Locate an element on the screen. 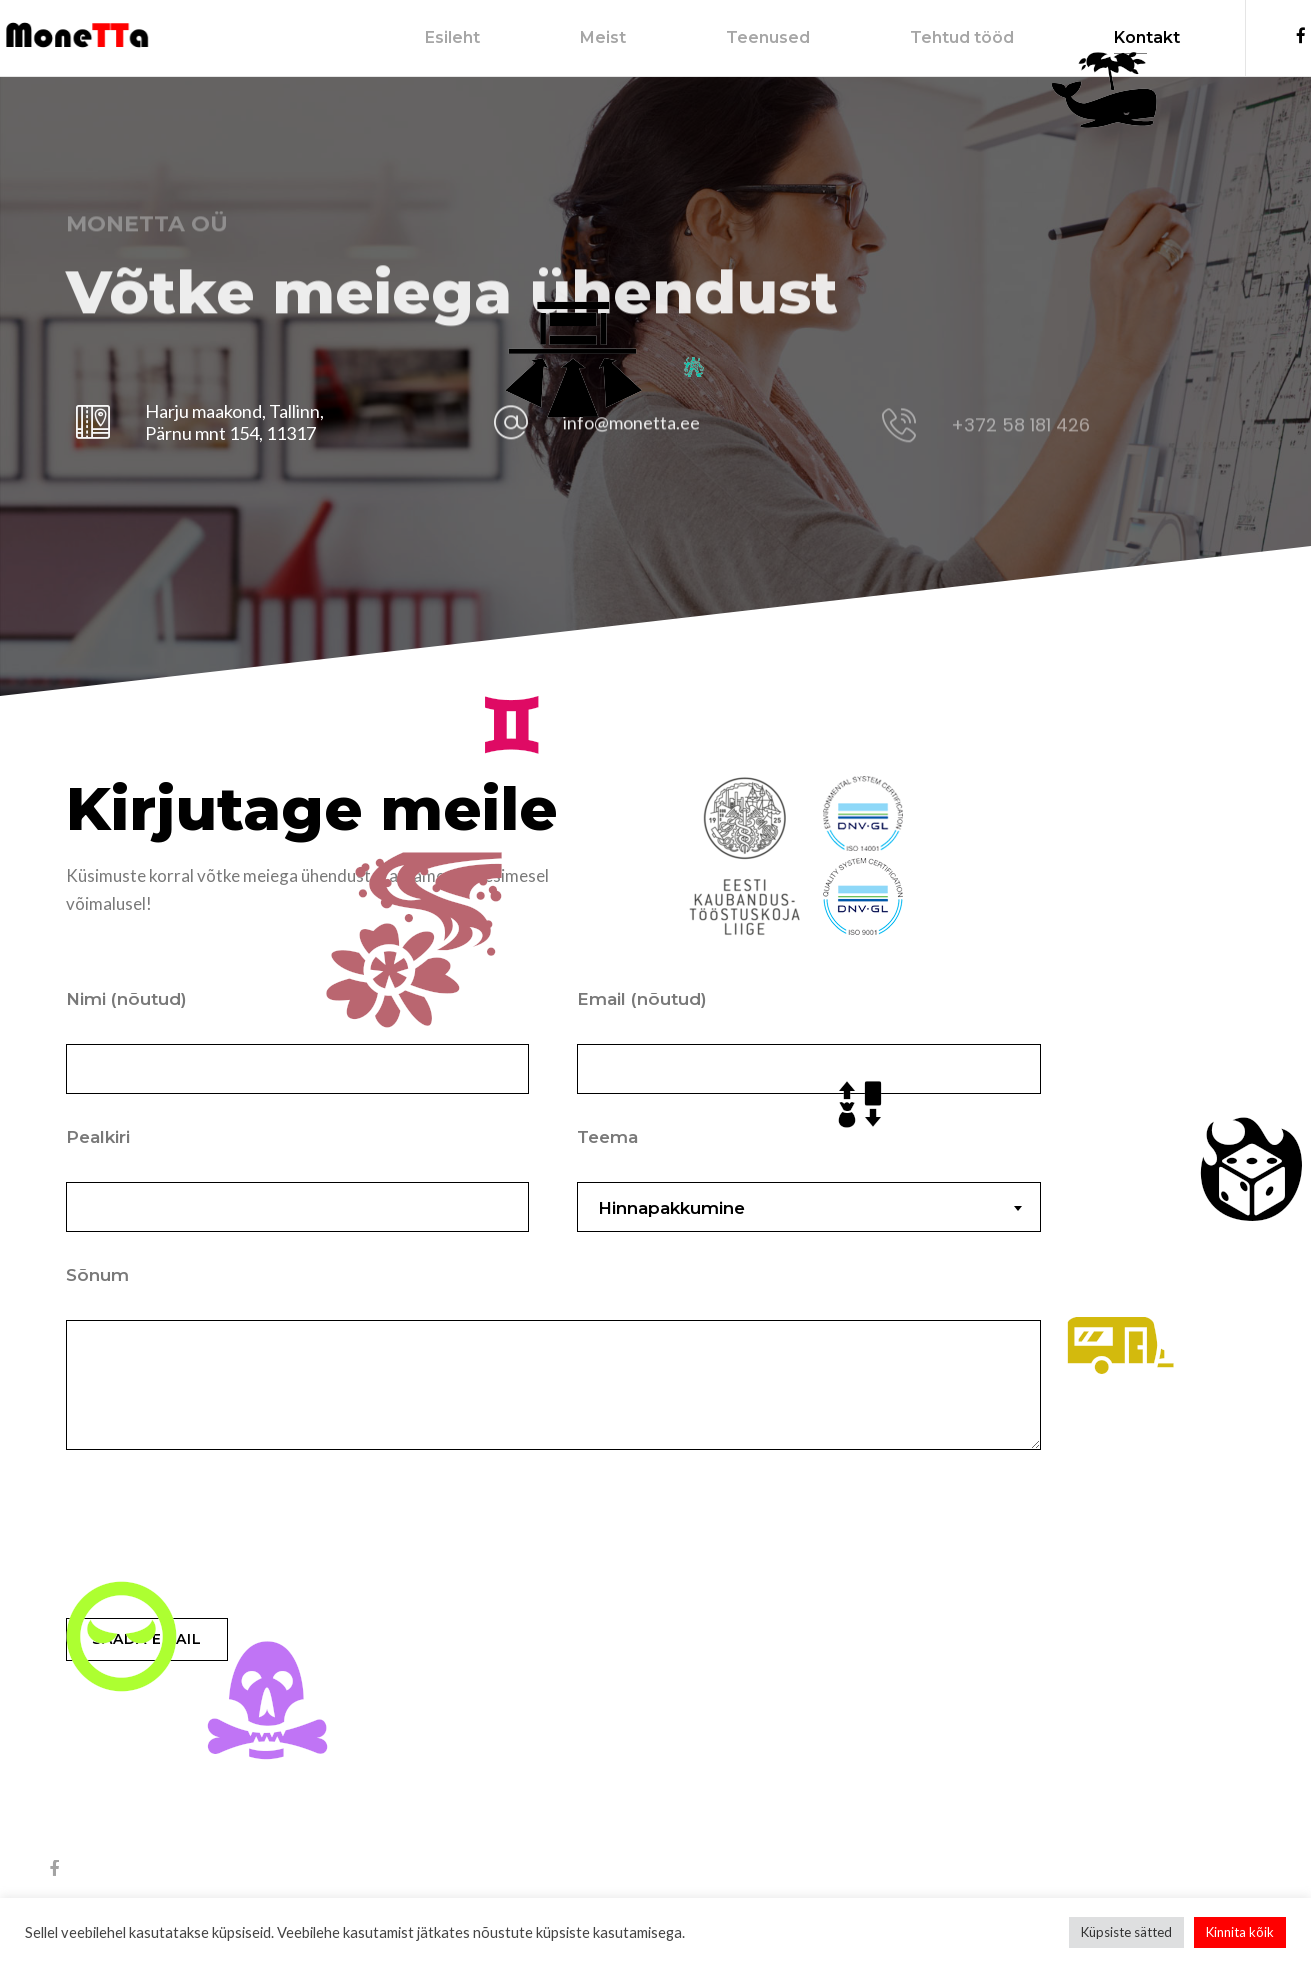 The width and height of the screenshot is (1311, 1967). purchase in-game cards or items is located at coordinates (860, 1104).